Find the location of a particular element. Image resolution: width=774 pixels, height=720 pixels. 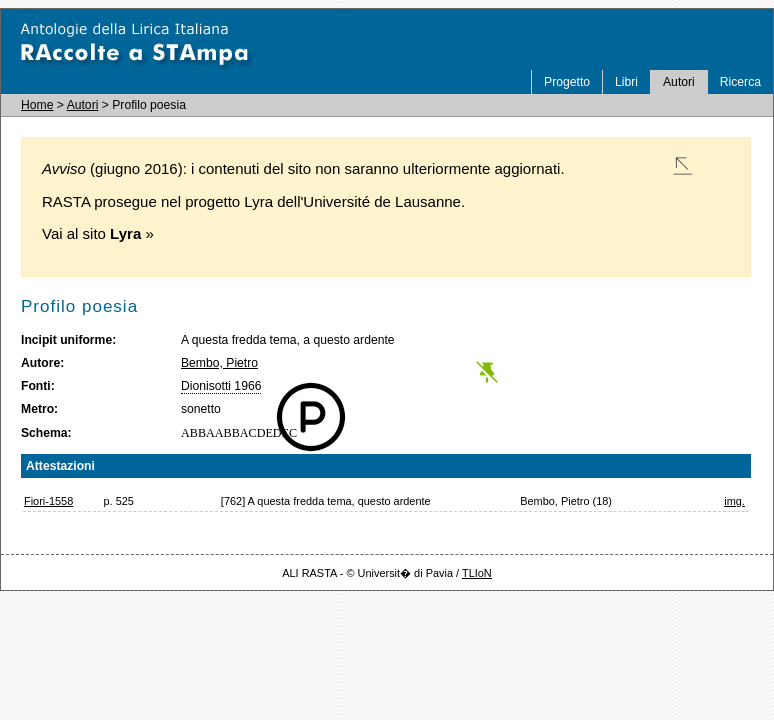

indicates parking availability or location is located at coordinates (311, 417).